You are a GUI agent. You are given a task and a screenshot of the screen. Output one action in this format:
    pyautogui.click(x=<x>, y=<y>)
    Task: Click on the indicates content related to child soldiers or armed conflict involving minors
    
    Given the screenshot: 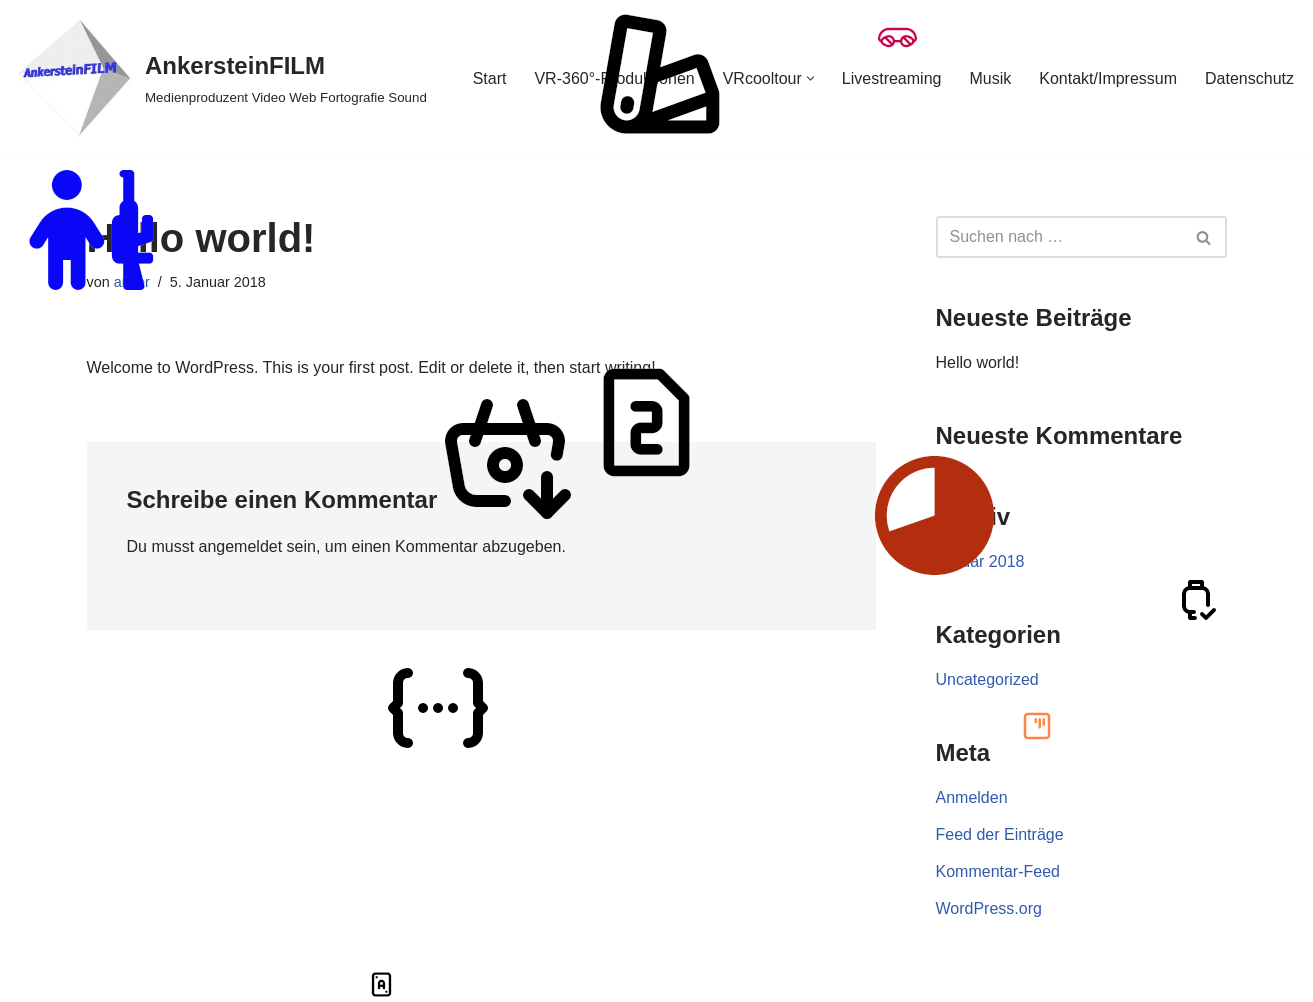 What is the action you would take?
    pyautogui.click(x=93, y=230)
    